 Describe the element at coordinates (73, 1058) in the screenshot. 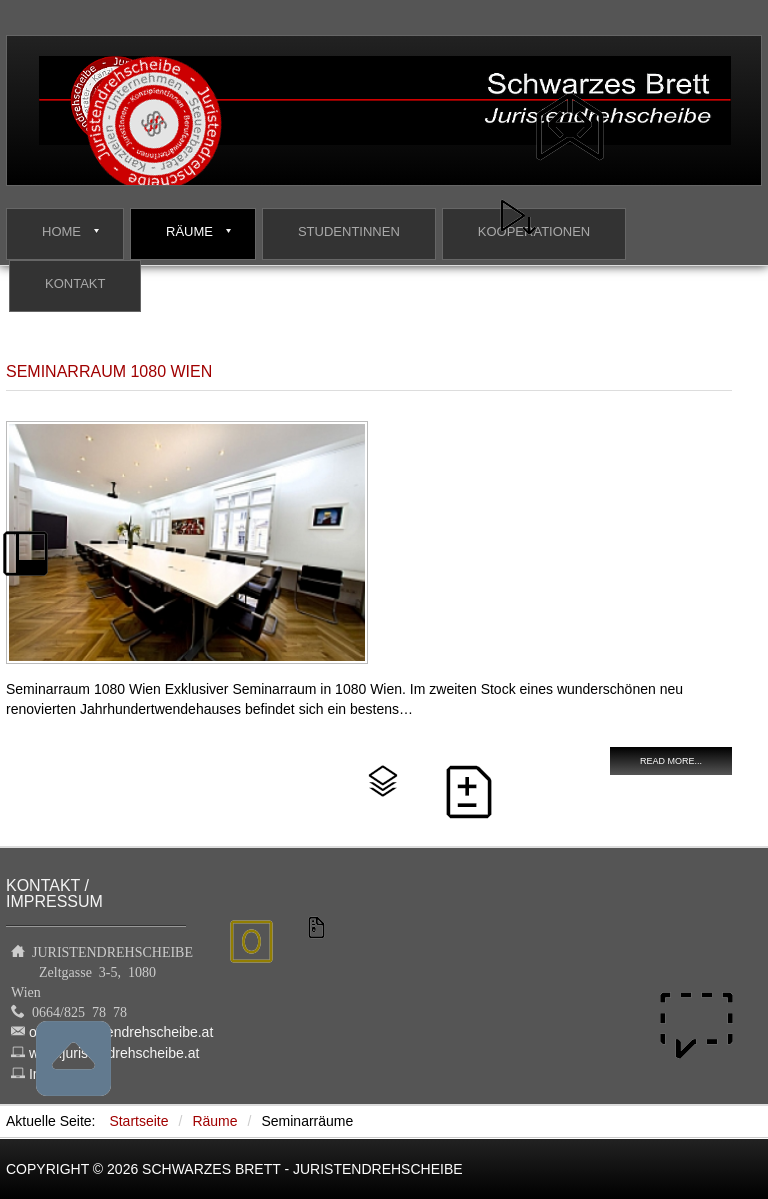

I see `expand content or show more options` at that location.